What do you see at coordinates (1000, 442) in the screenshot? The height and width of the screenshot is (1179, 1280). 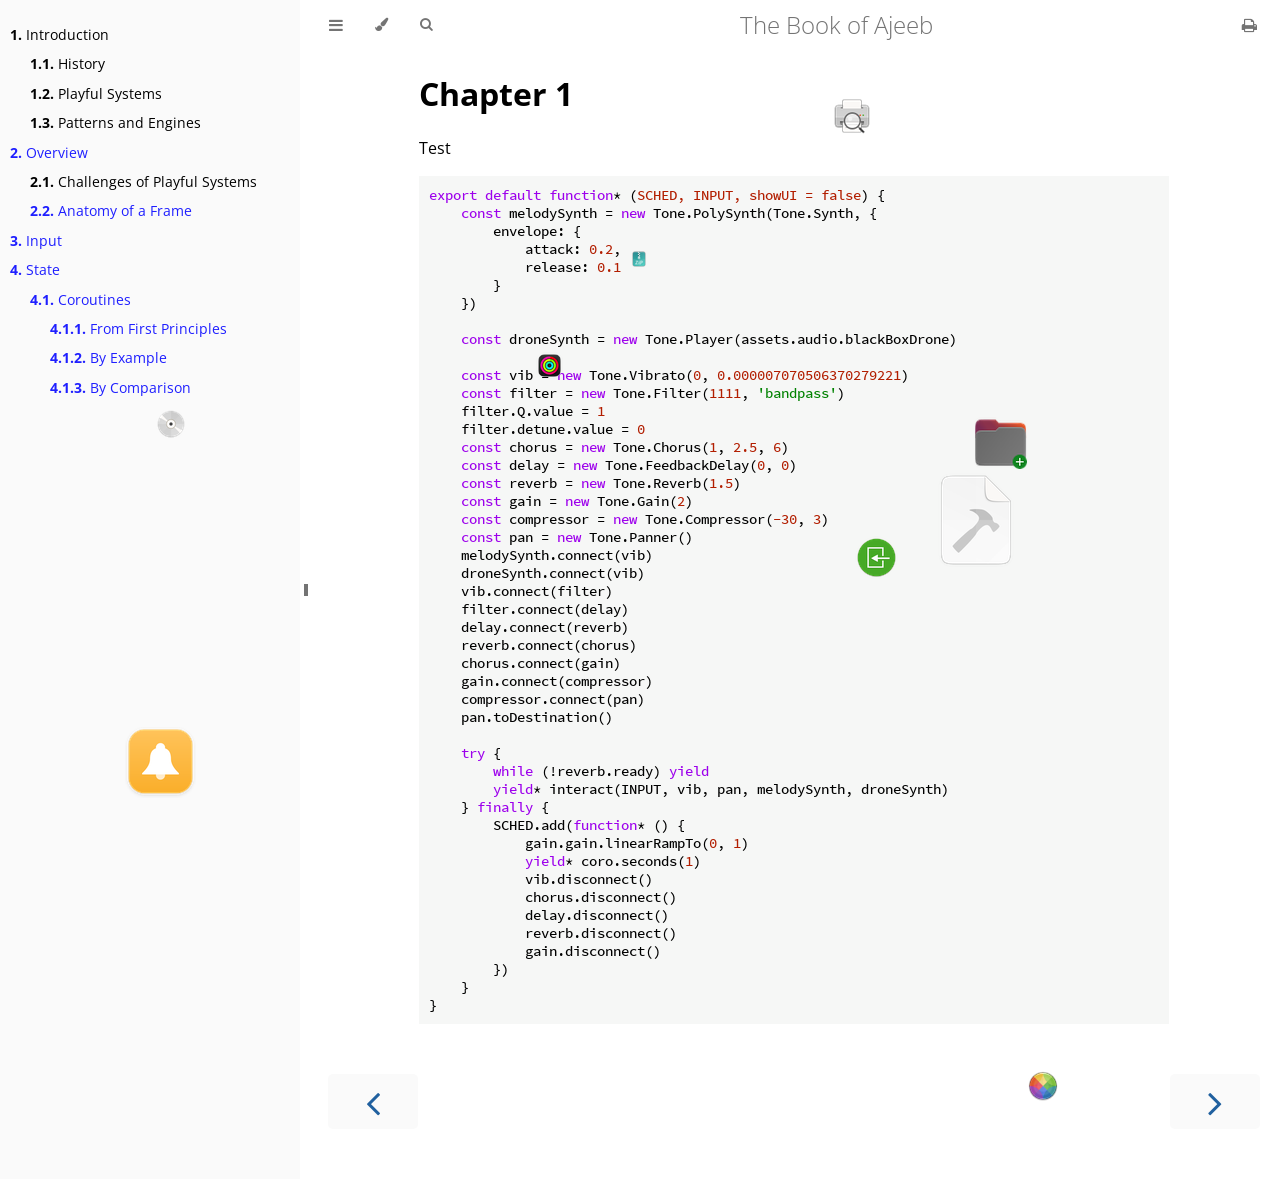 I see `create a new folder` at bounding box center [1000, 442].